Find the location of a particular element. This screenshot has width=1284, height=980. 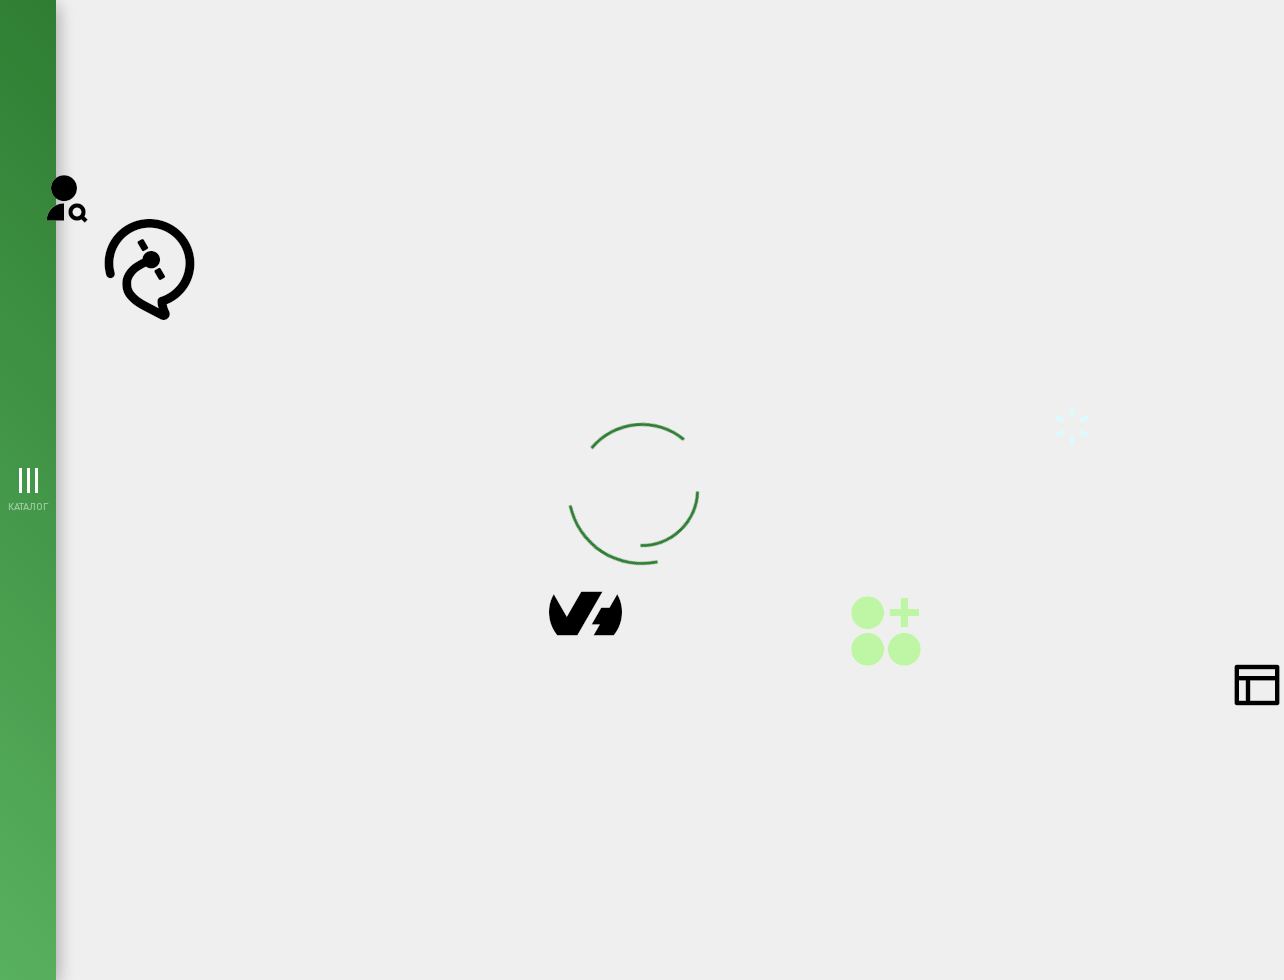

search for a user or contact is located at coordinates (64, 199).